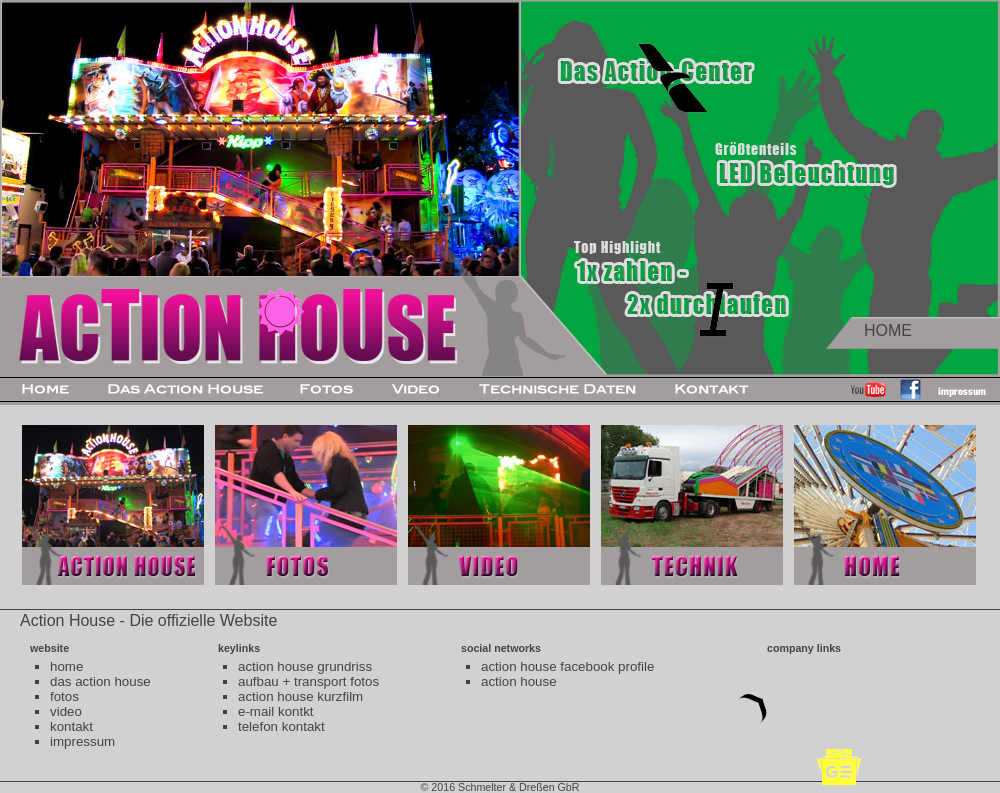  What do you see at coordinates (839, 767) in the screenshot?
I see `open Google News app` at bounding box center [839, 767].